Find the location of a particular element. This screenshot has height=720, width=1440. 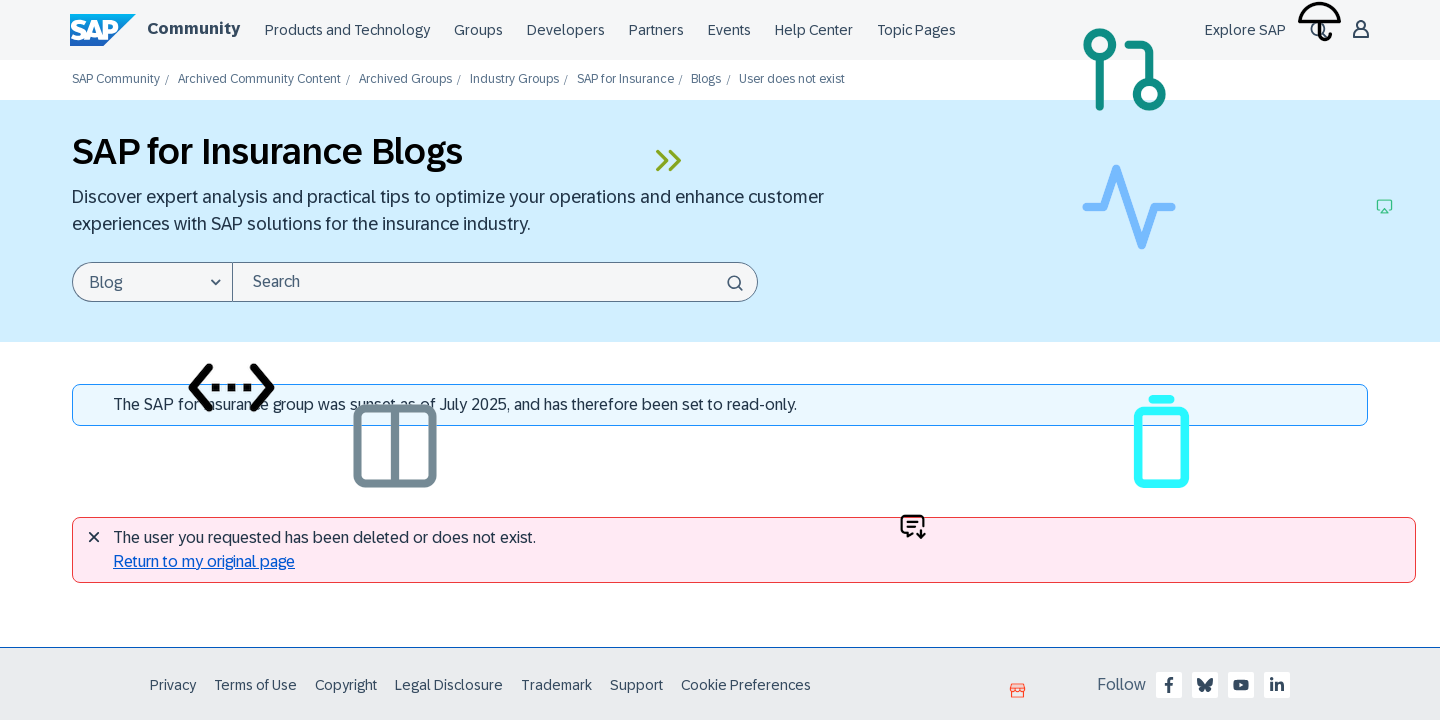

view weather protection or rain forecast is located at coordinates (1319, 21).